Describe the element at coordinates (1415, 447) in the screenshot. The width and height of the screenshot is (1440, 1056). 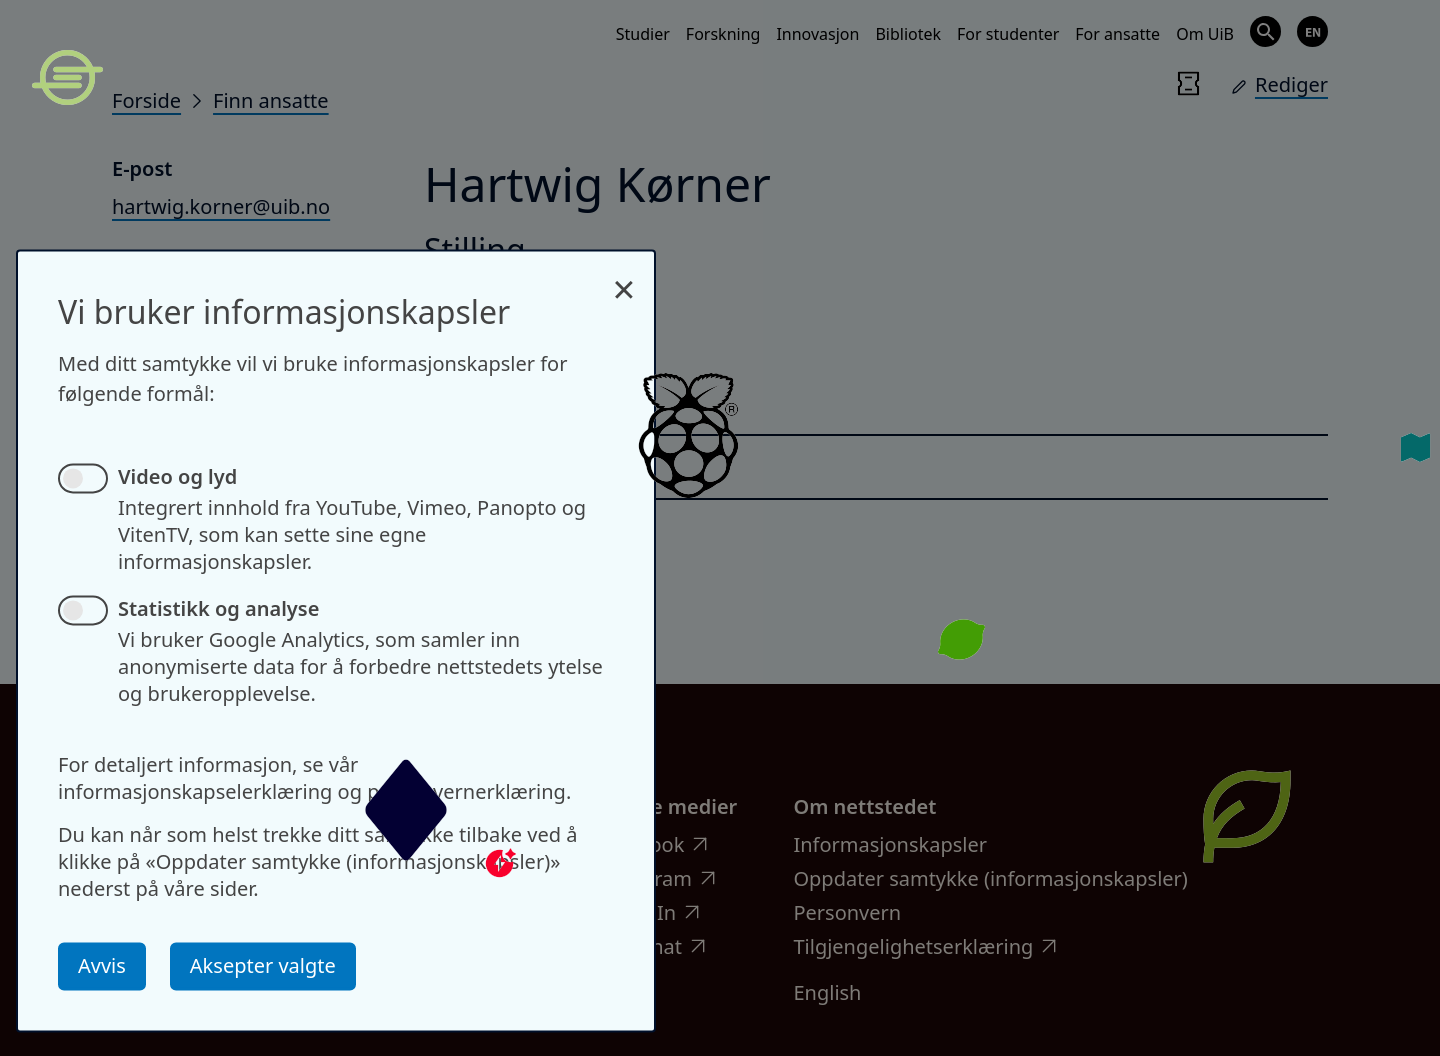
I see `open map view` at that location.